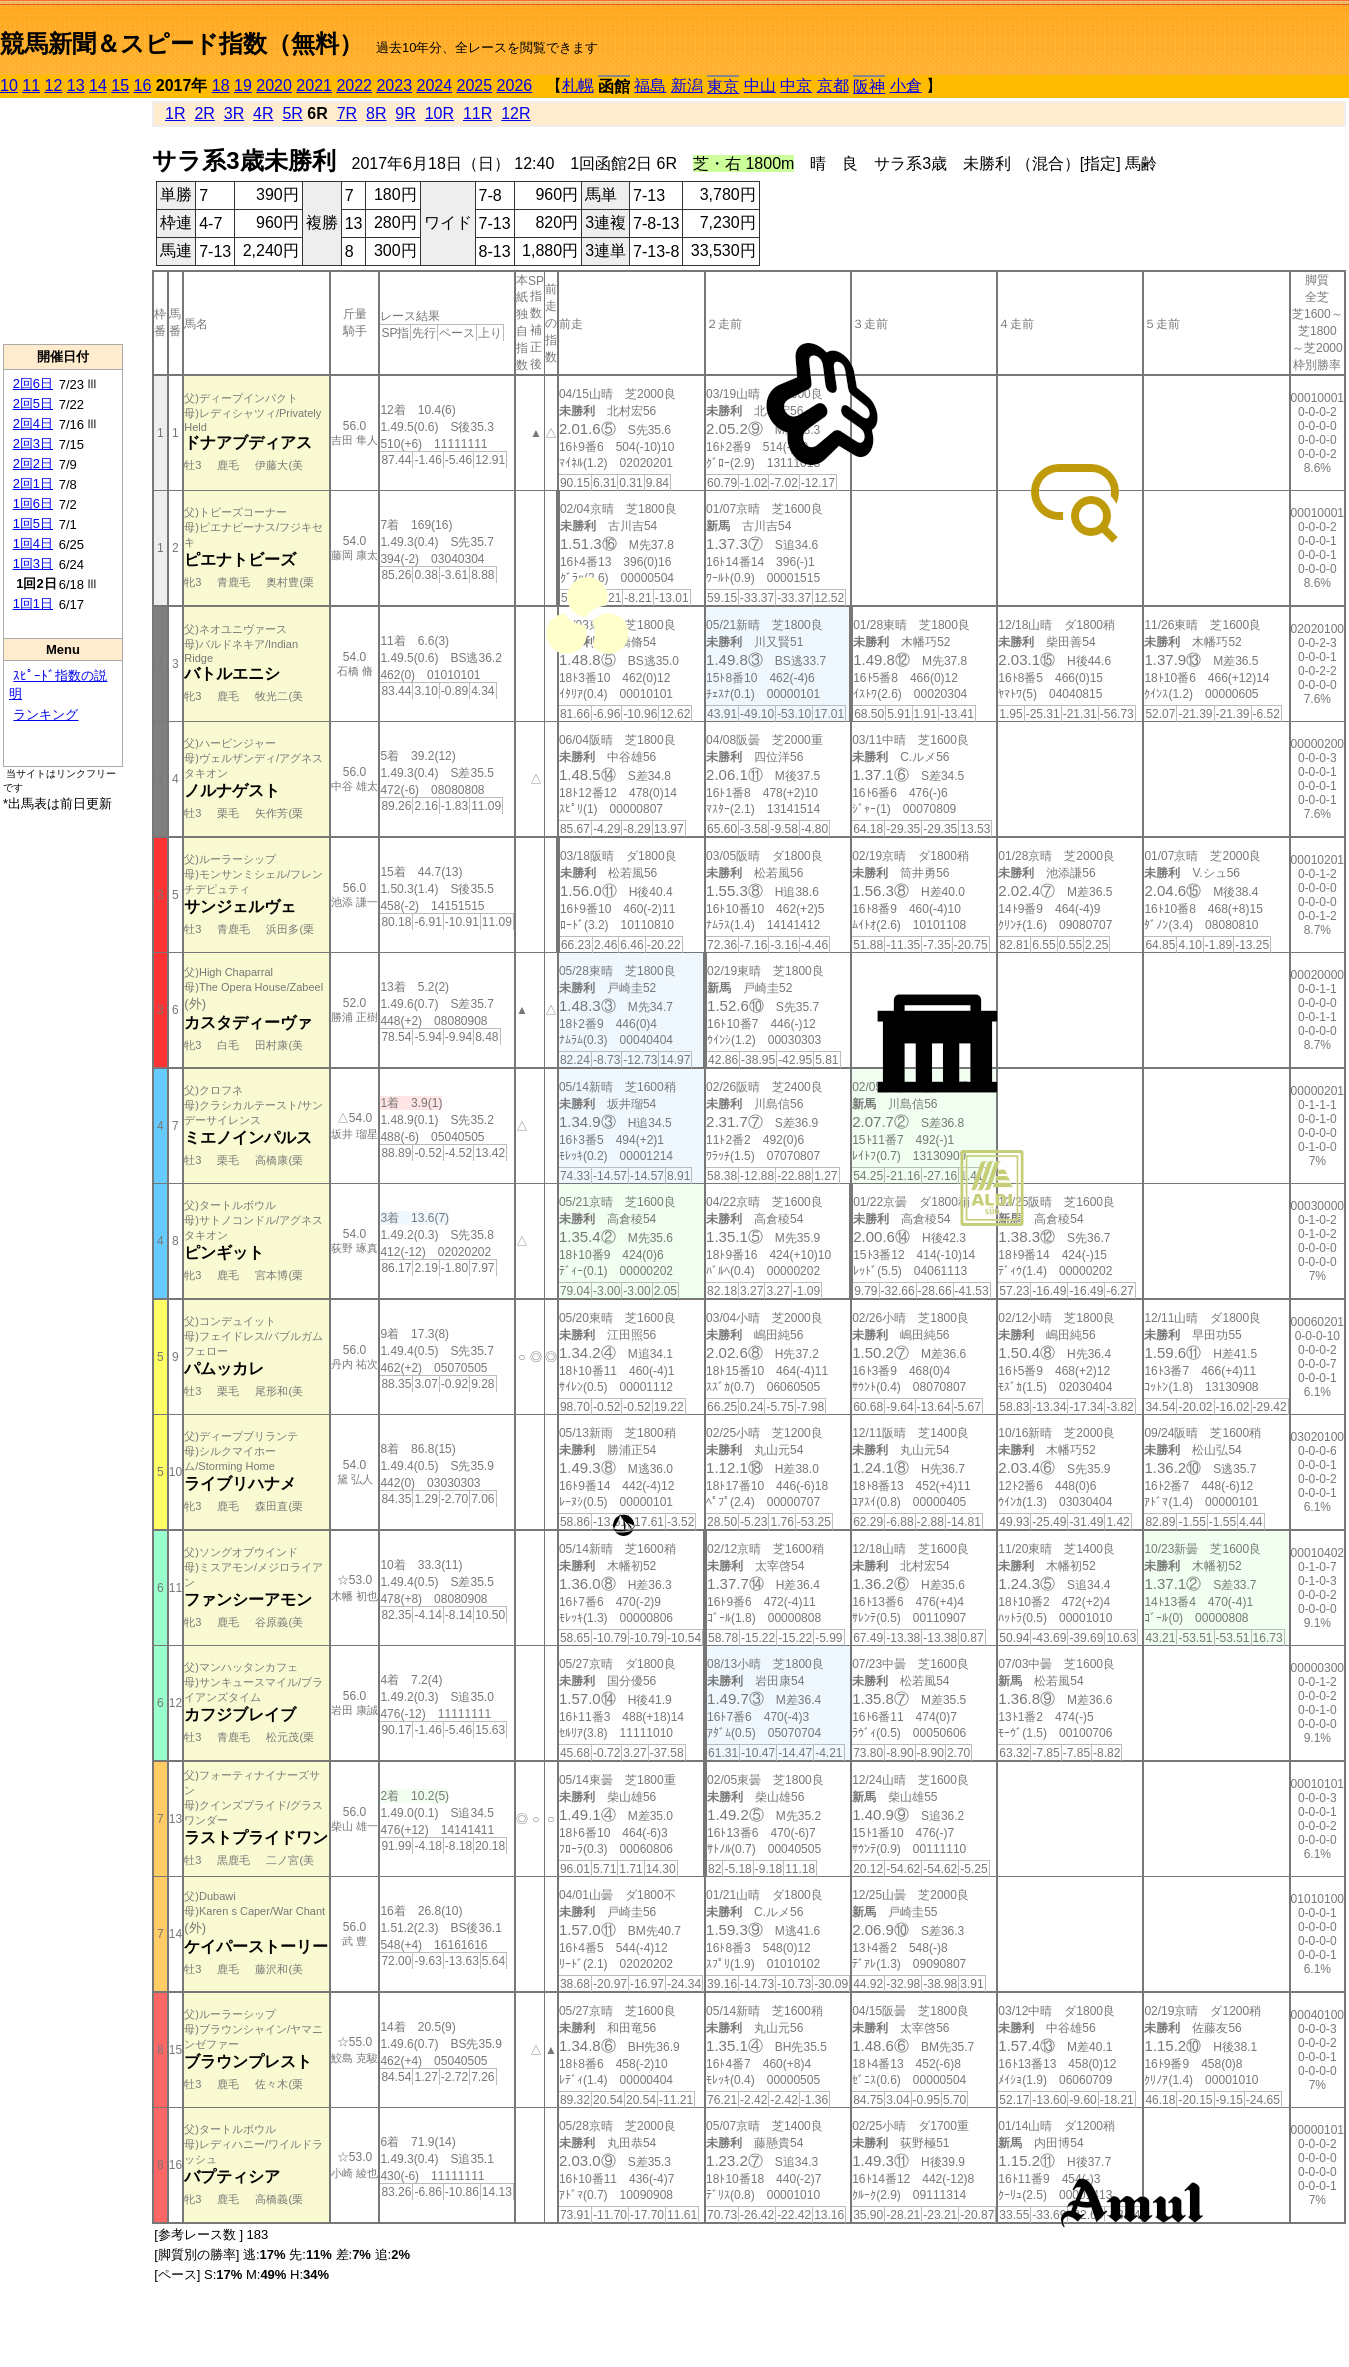 The width and height of the screenshot is (1349, 2367). Describe the element at coordinates (624, 1525) in the screenshot. I see `solus operating system logo` at that location.